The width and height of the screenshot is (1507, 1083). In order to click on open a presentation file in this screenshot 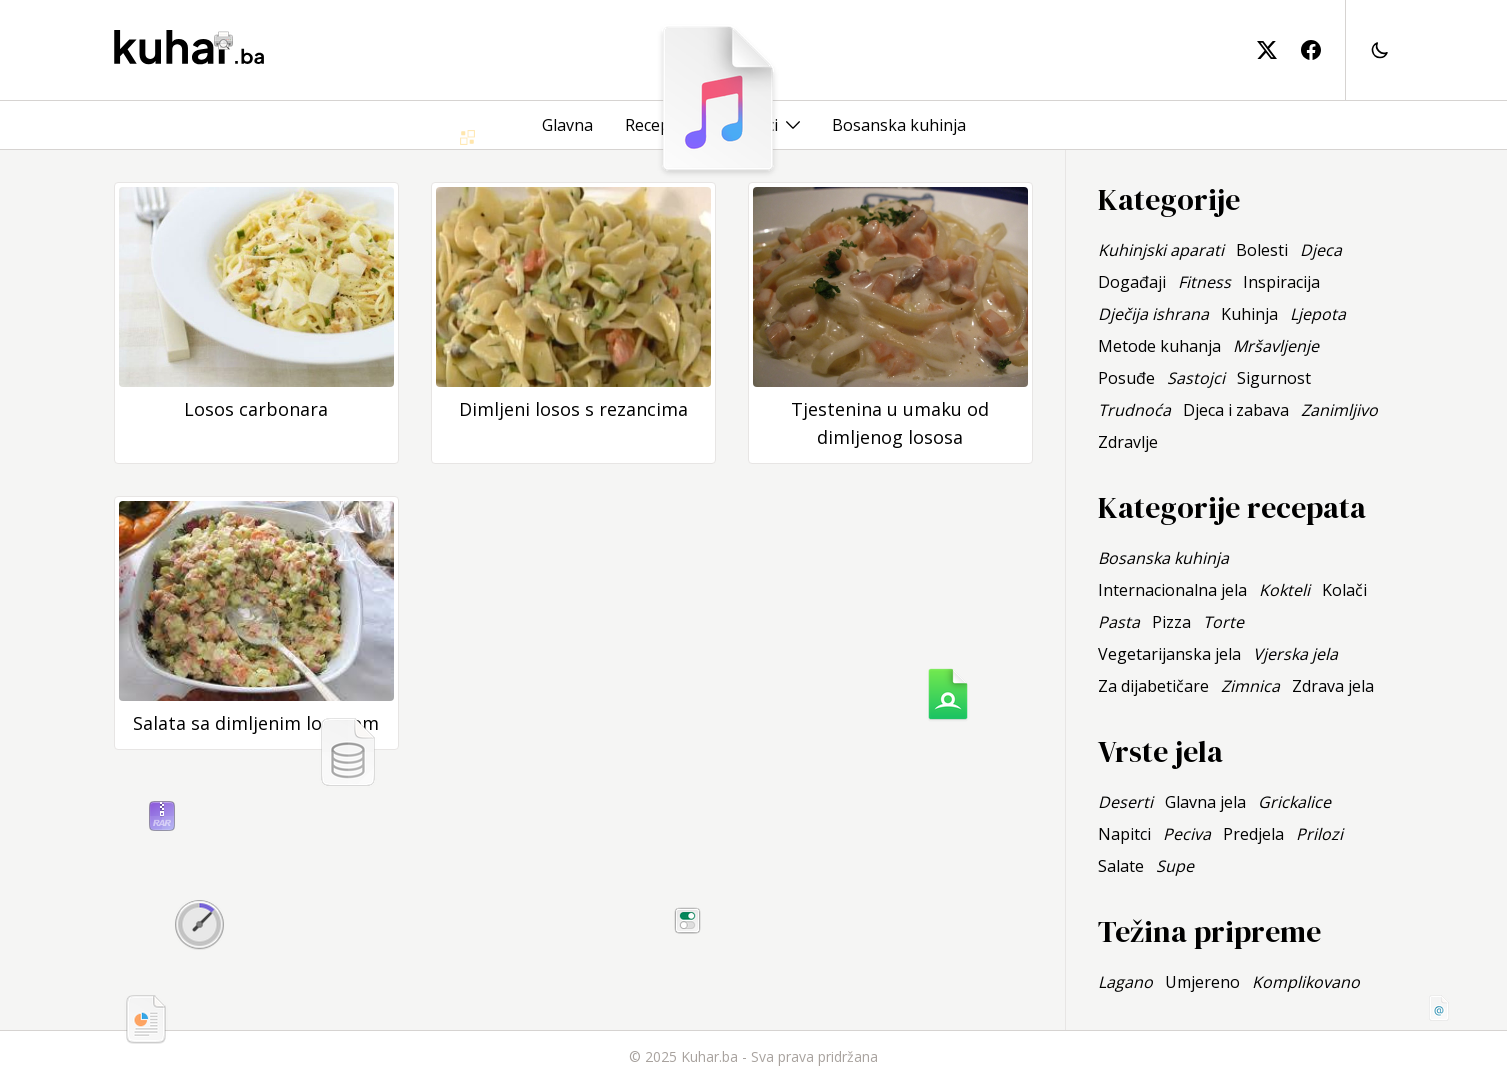, I will do `click(146, 1019)`.